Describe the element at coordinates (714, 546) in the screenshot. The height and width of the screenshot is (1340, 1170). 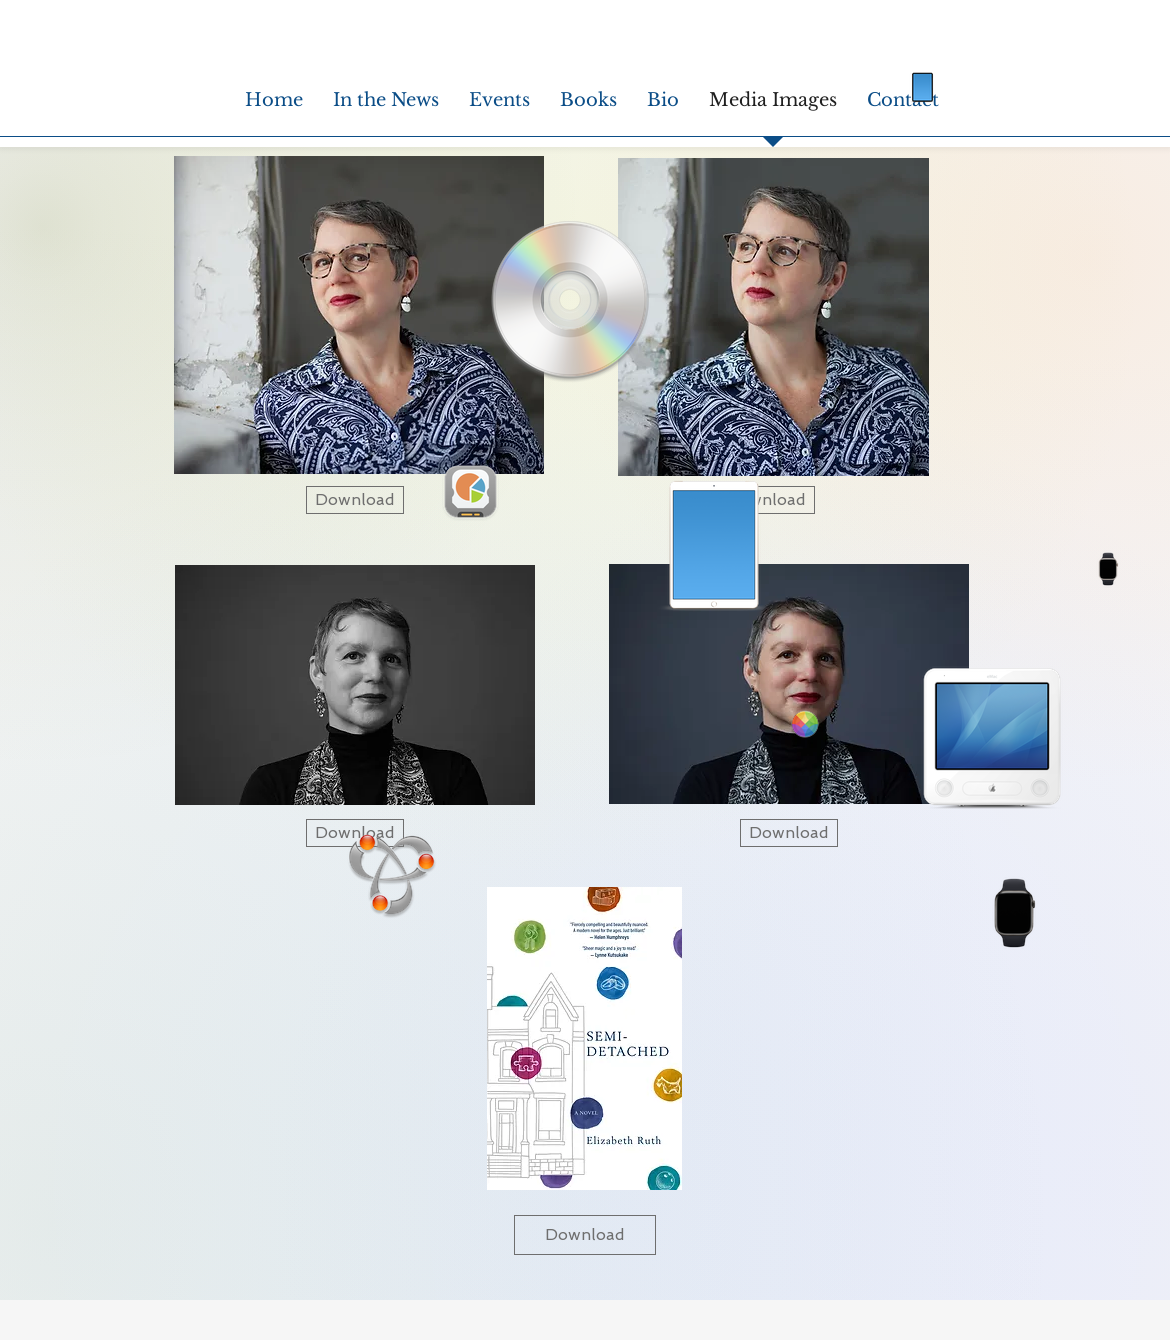
I see `iPad Air 3 with cellular connectivity` at that location.